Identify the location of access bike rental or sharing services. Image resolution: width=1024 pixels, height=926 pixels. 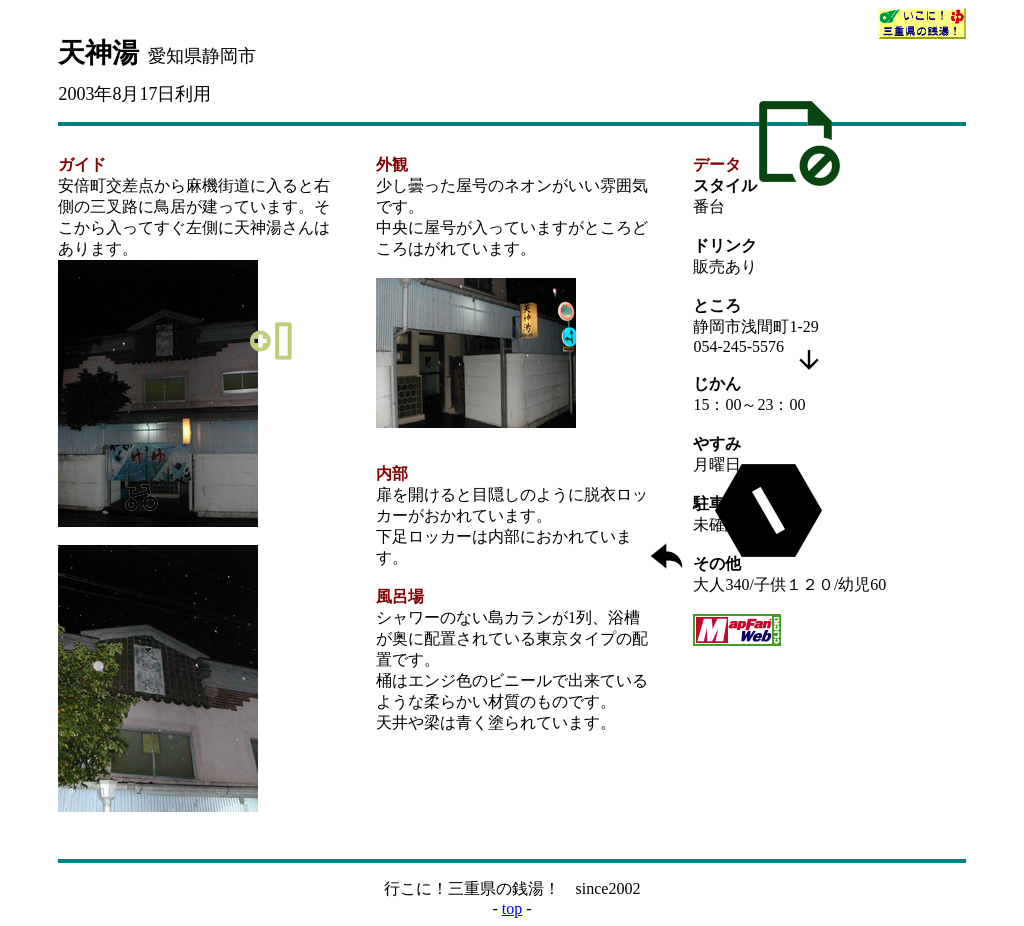
(141, 497).